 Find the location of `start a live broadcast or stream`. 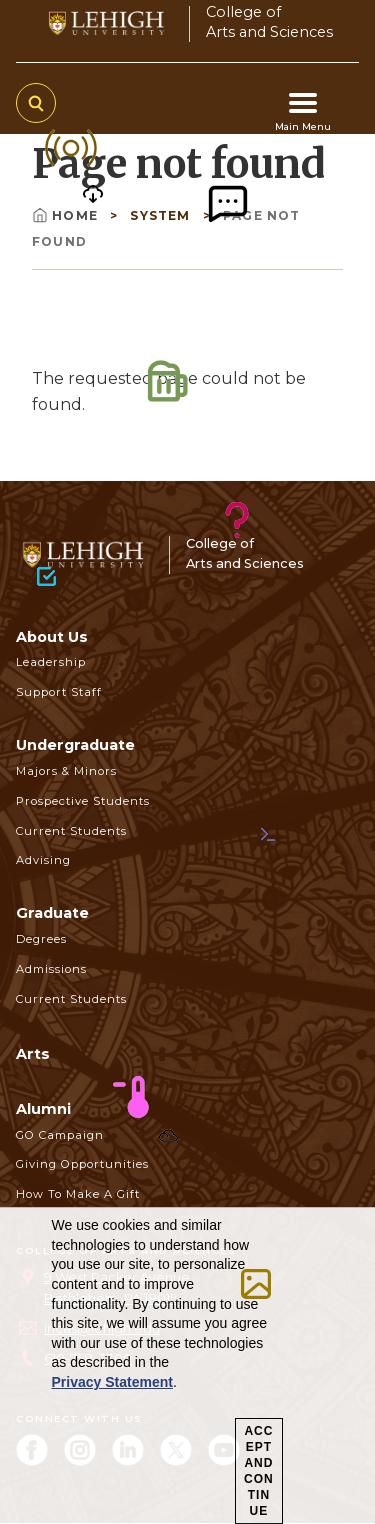

start a live broadcast or stream is located at coordinates (71, 148).